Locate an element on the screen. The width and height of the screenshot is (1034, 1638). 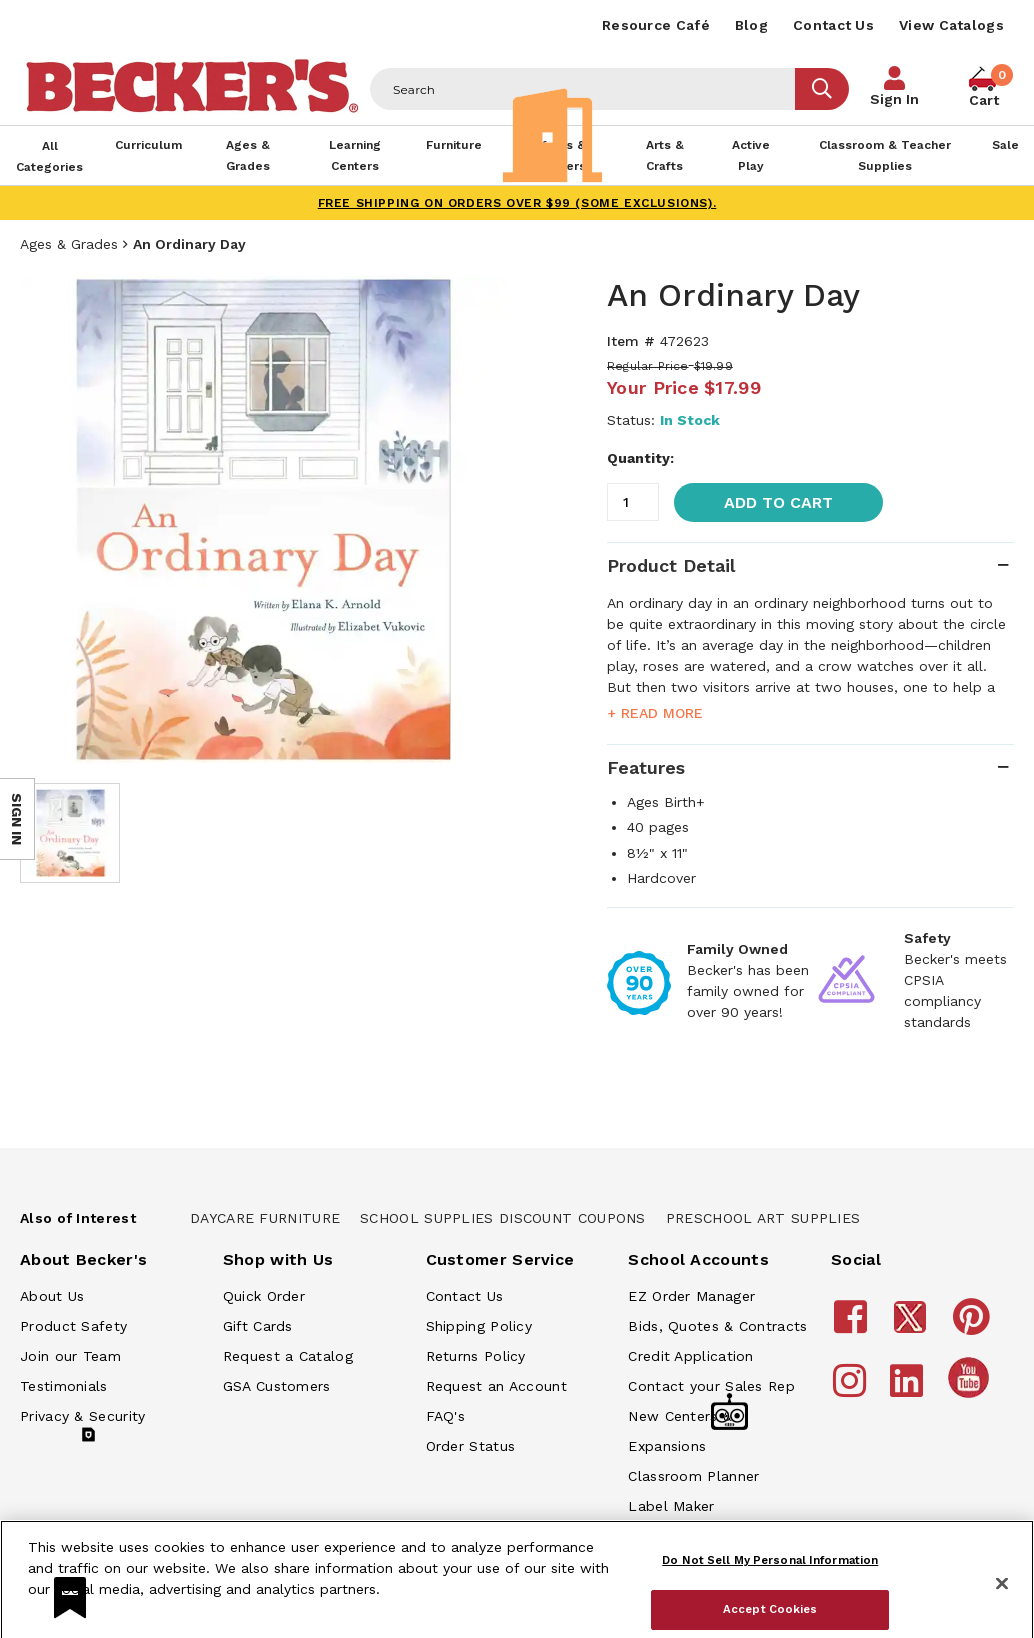
access protected or secure files is located at coordinates (88, 1434).